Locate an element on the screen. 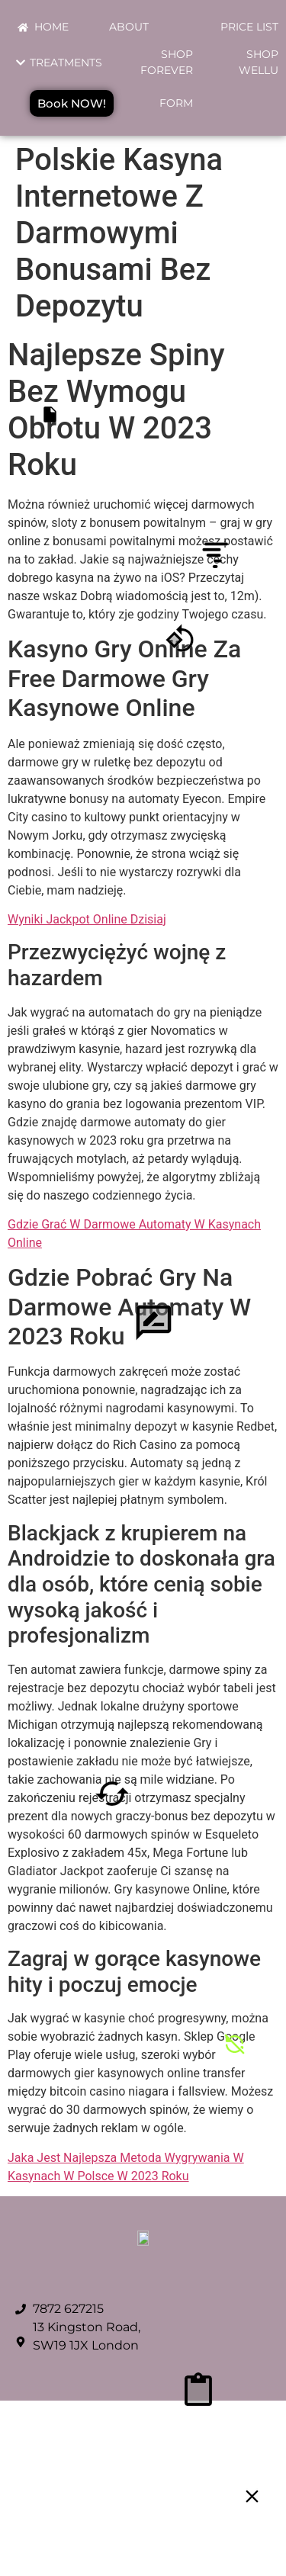 The width and height of the screenshot is (286, 2576). close the current window or dialog is located at coordinates (252, 2496).